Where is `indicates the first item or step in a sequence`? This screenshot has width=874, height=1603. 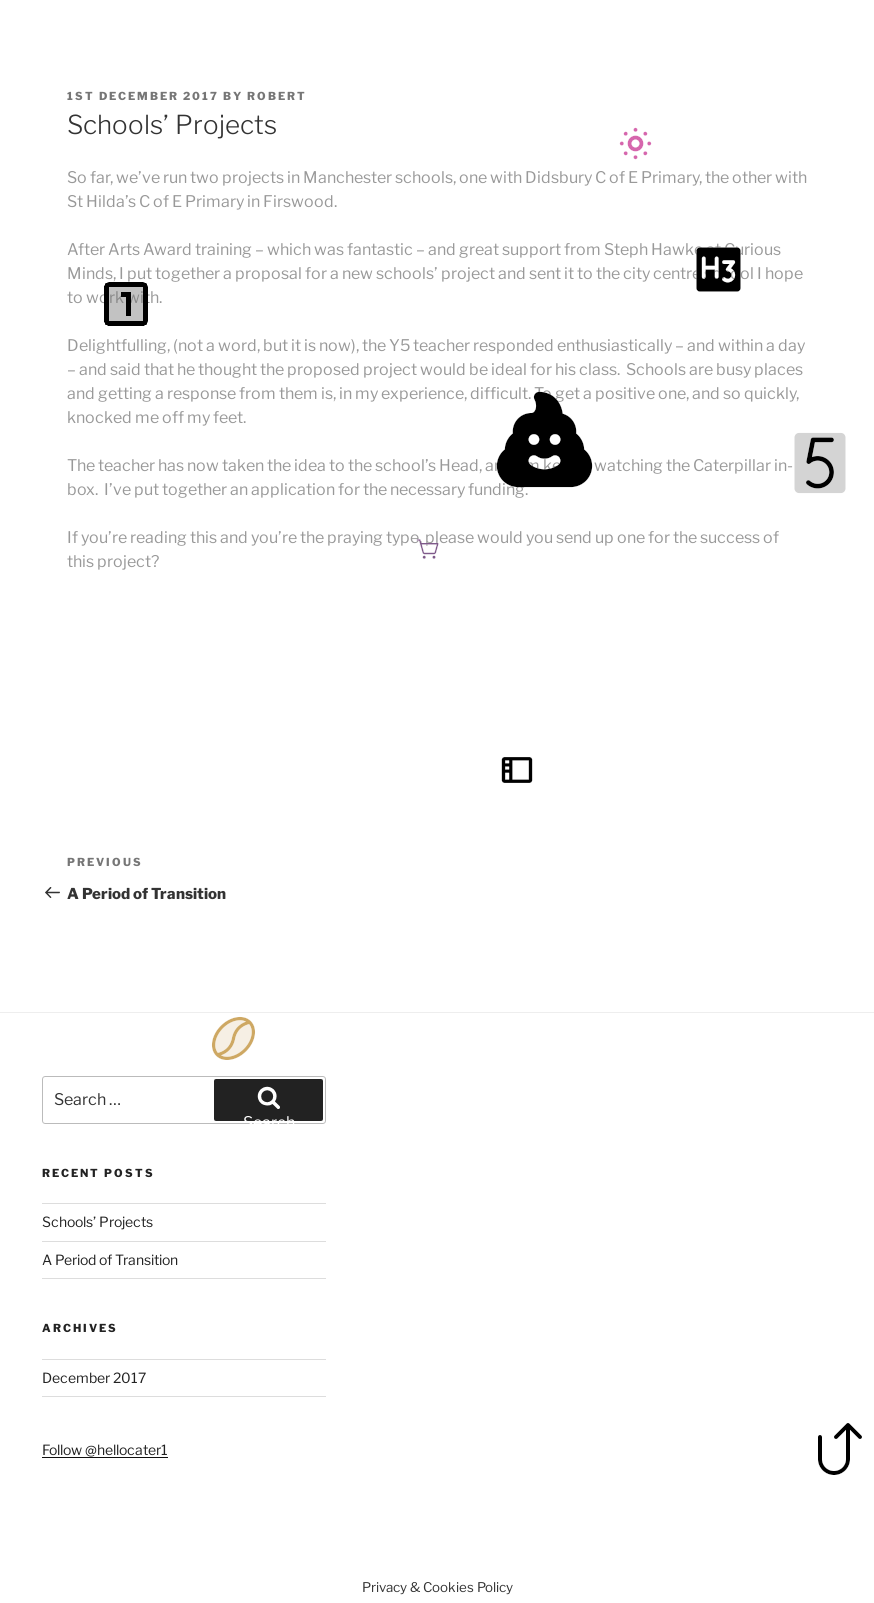
indicates the first item or step in a sequence is located at coordinates (126, 304).